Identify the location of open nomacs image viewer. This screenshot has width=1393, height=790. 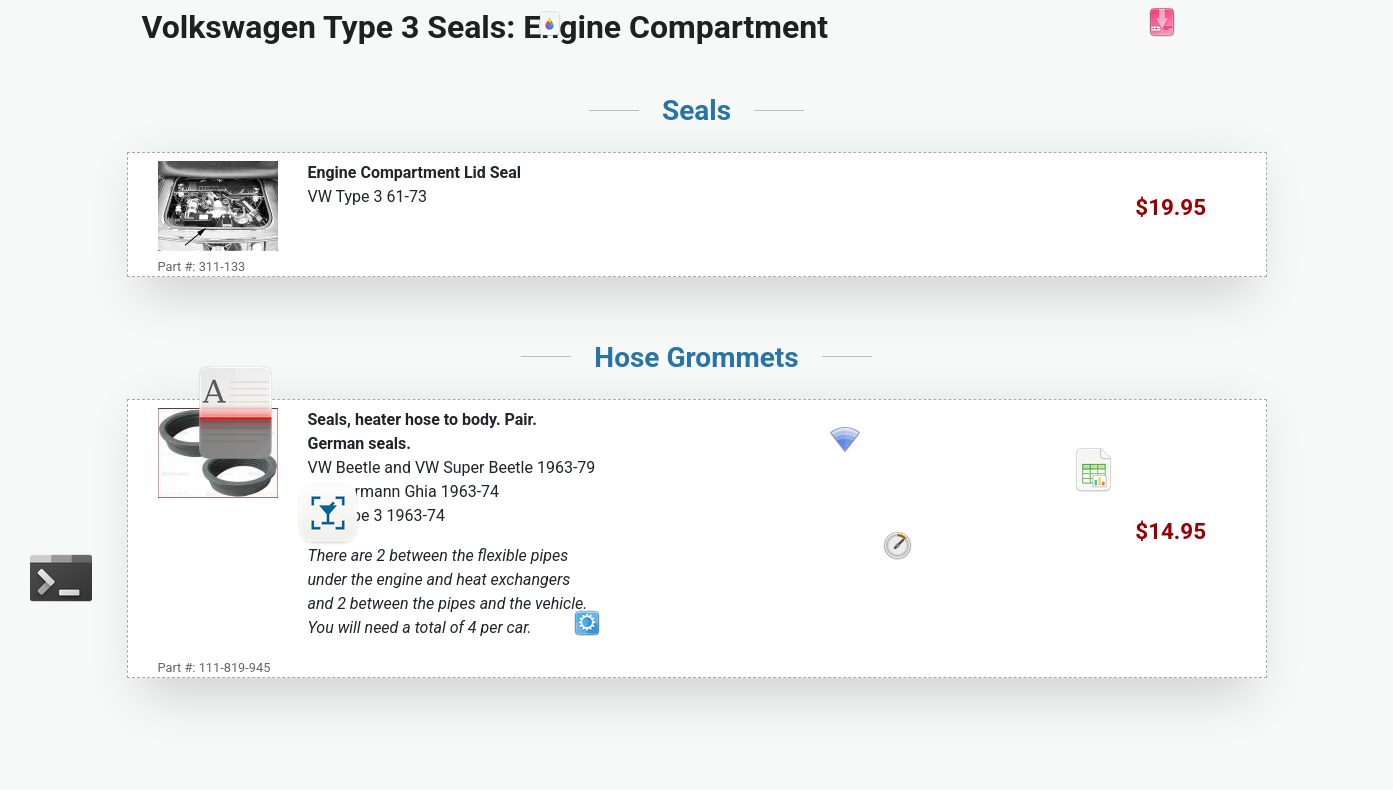
(328, 513).